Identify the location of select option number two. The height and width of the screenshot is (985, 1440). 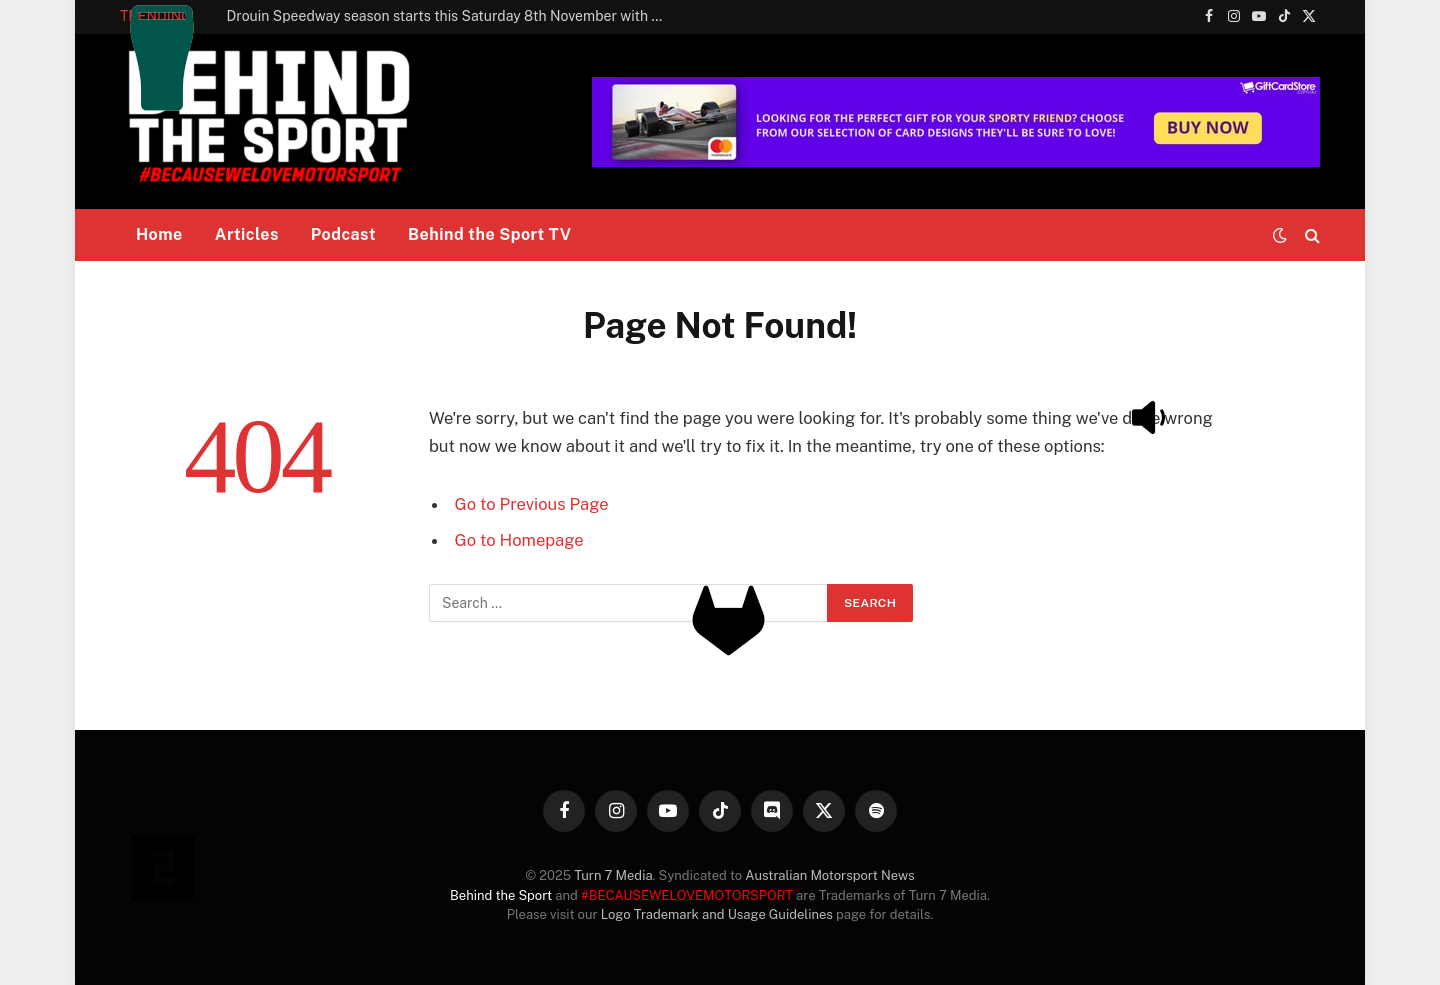
(163, 867).